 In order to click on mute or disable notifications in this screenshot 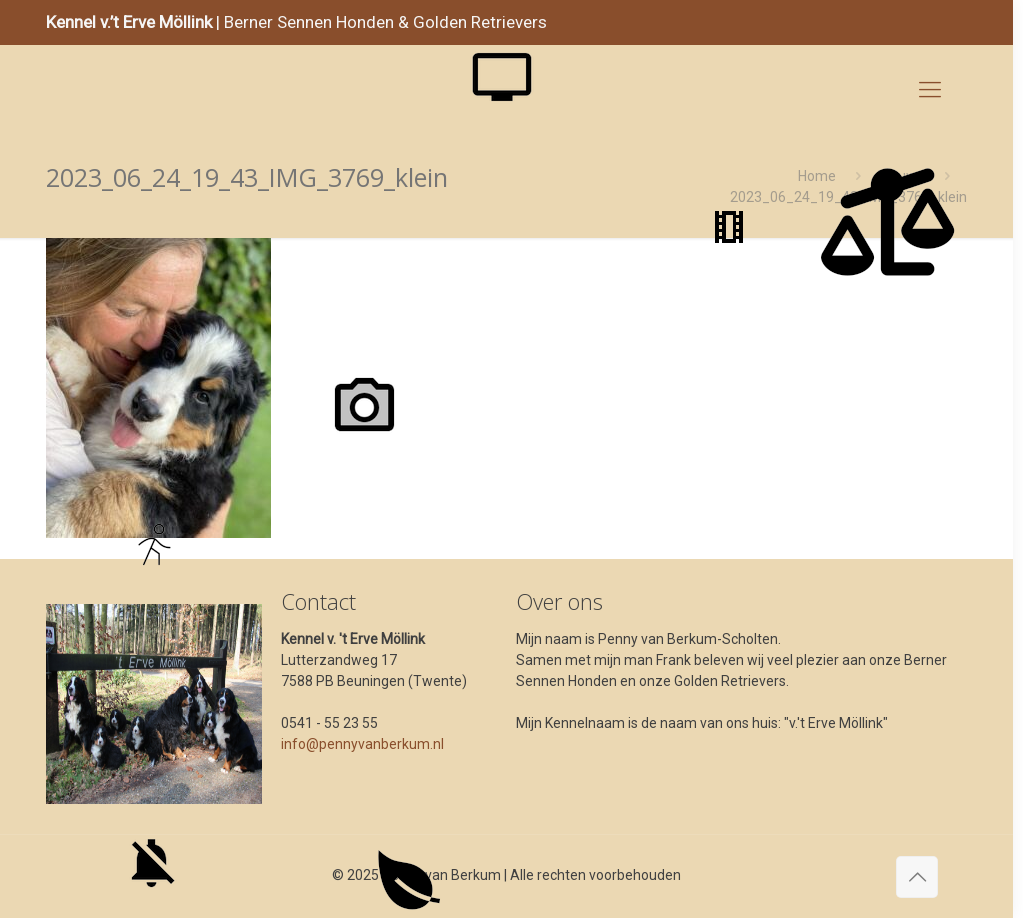, I will do `click(151, 862)`.